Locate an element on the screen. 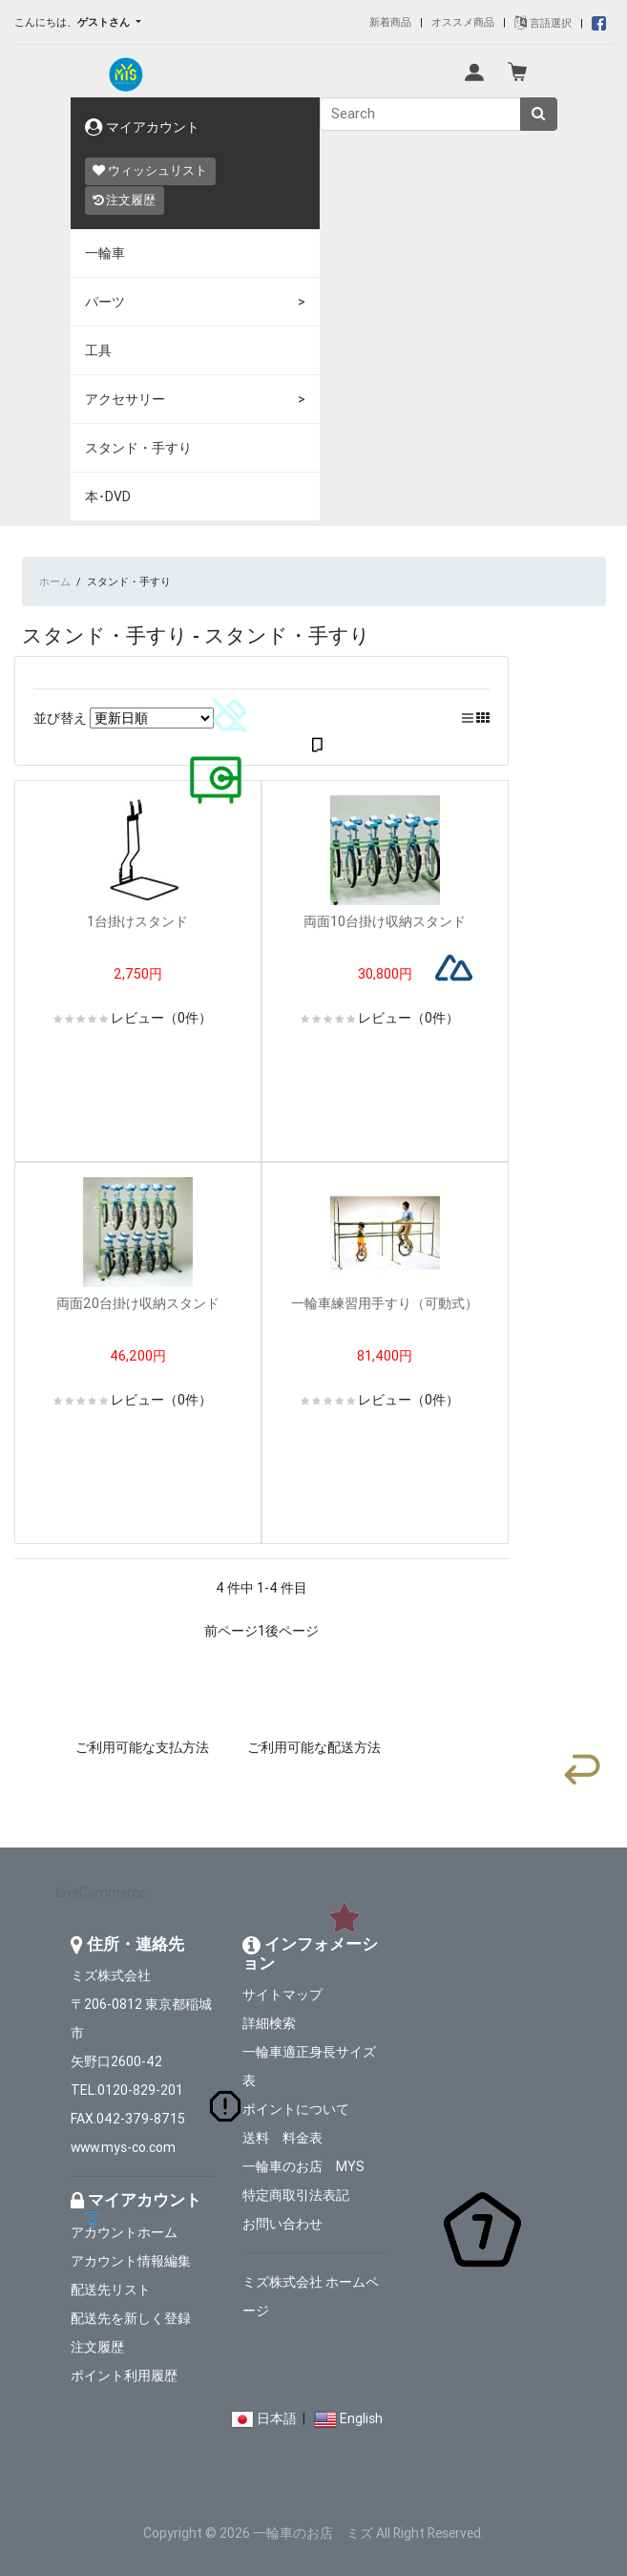  pagekit CMS brand logo is located at coordinates (317, 745).